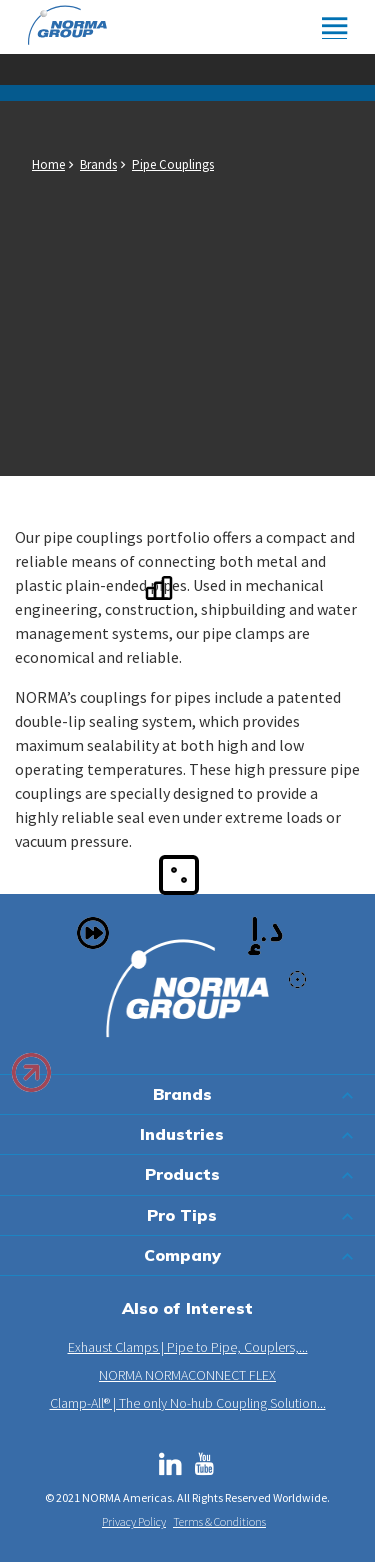 The height and width of the screenshot is (1562, 375). I want to click on open link in new tab or window, so click(31, 1072).